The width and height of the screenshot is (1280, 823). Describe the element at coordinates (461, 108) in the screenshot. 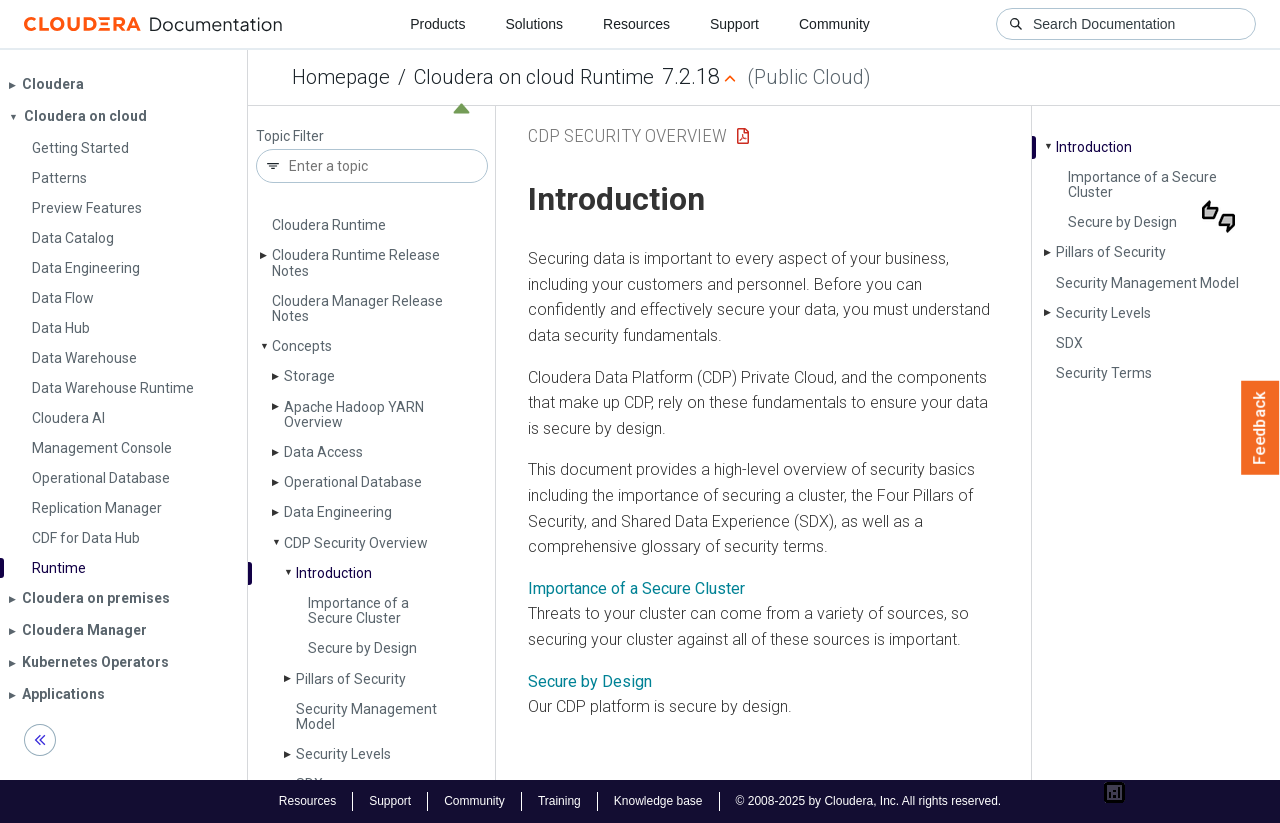

I see `collapse an expanded section` at that location.